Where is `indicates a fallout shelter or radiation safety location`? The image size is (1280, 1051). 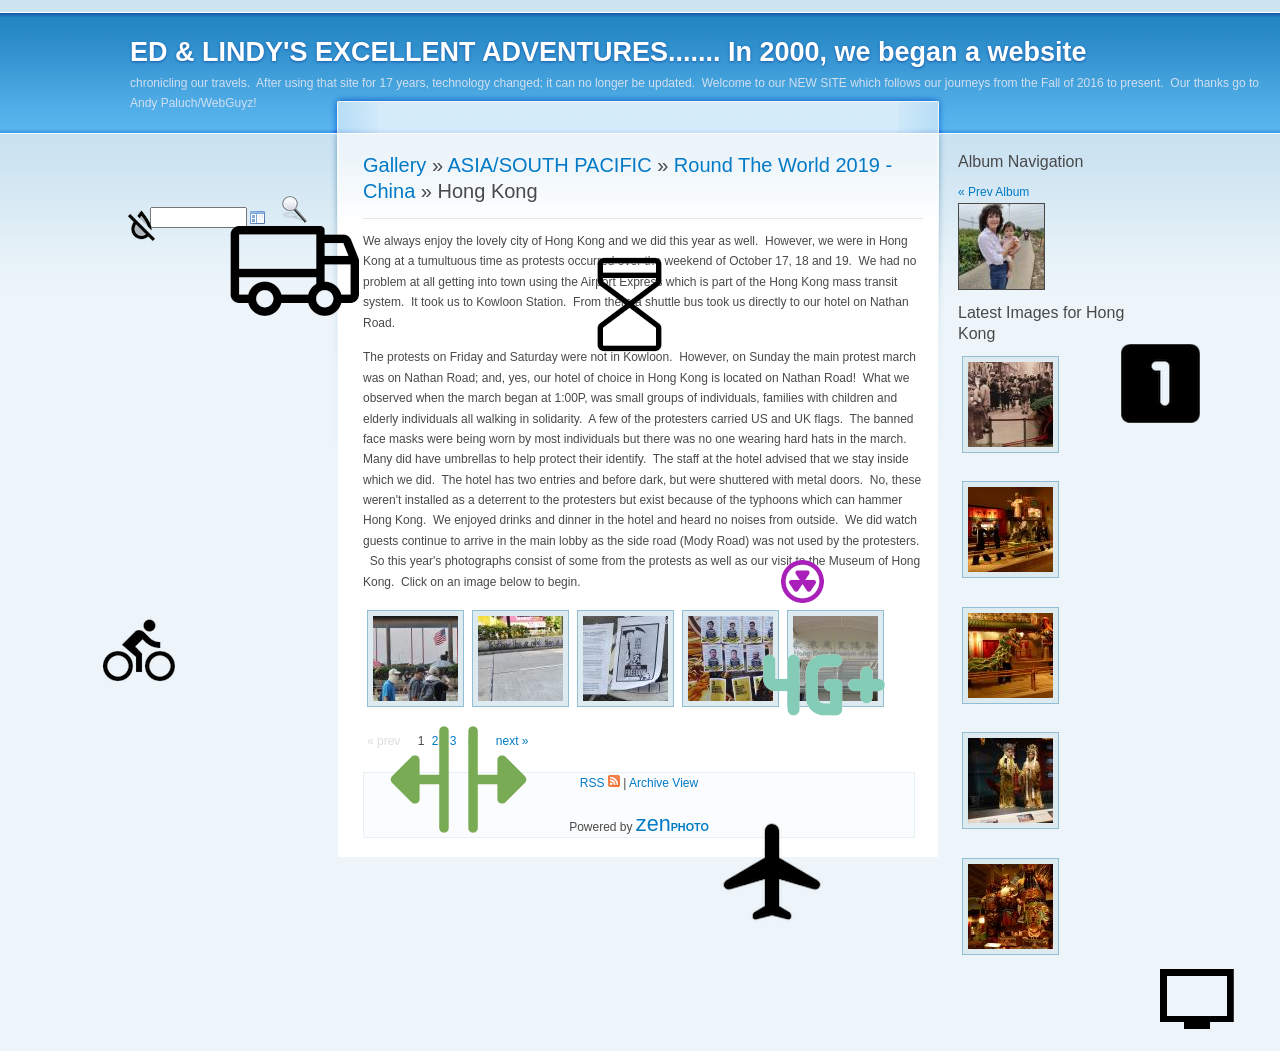 indicates a fallout shelter or radiation safety location is located at coordinates (802, 581).